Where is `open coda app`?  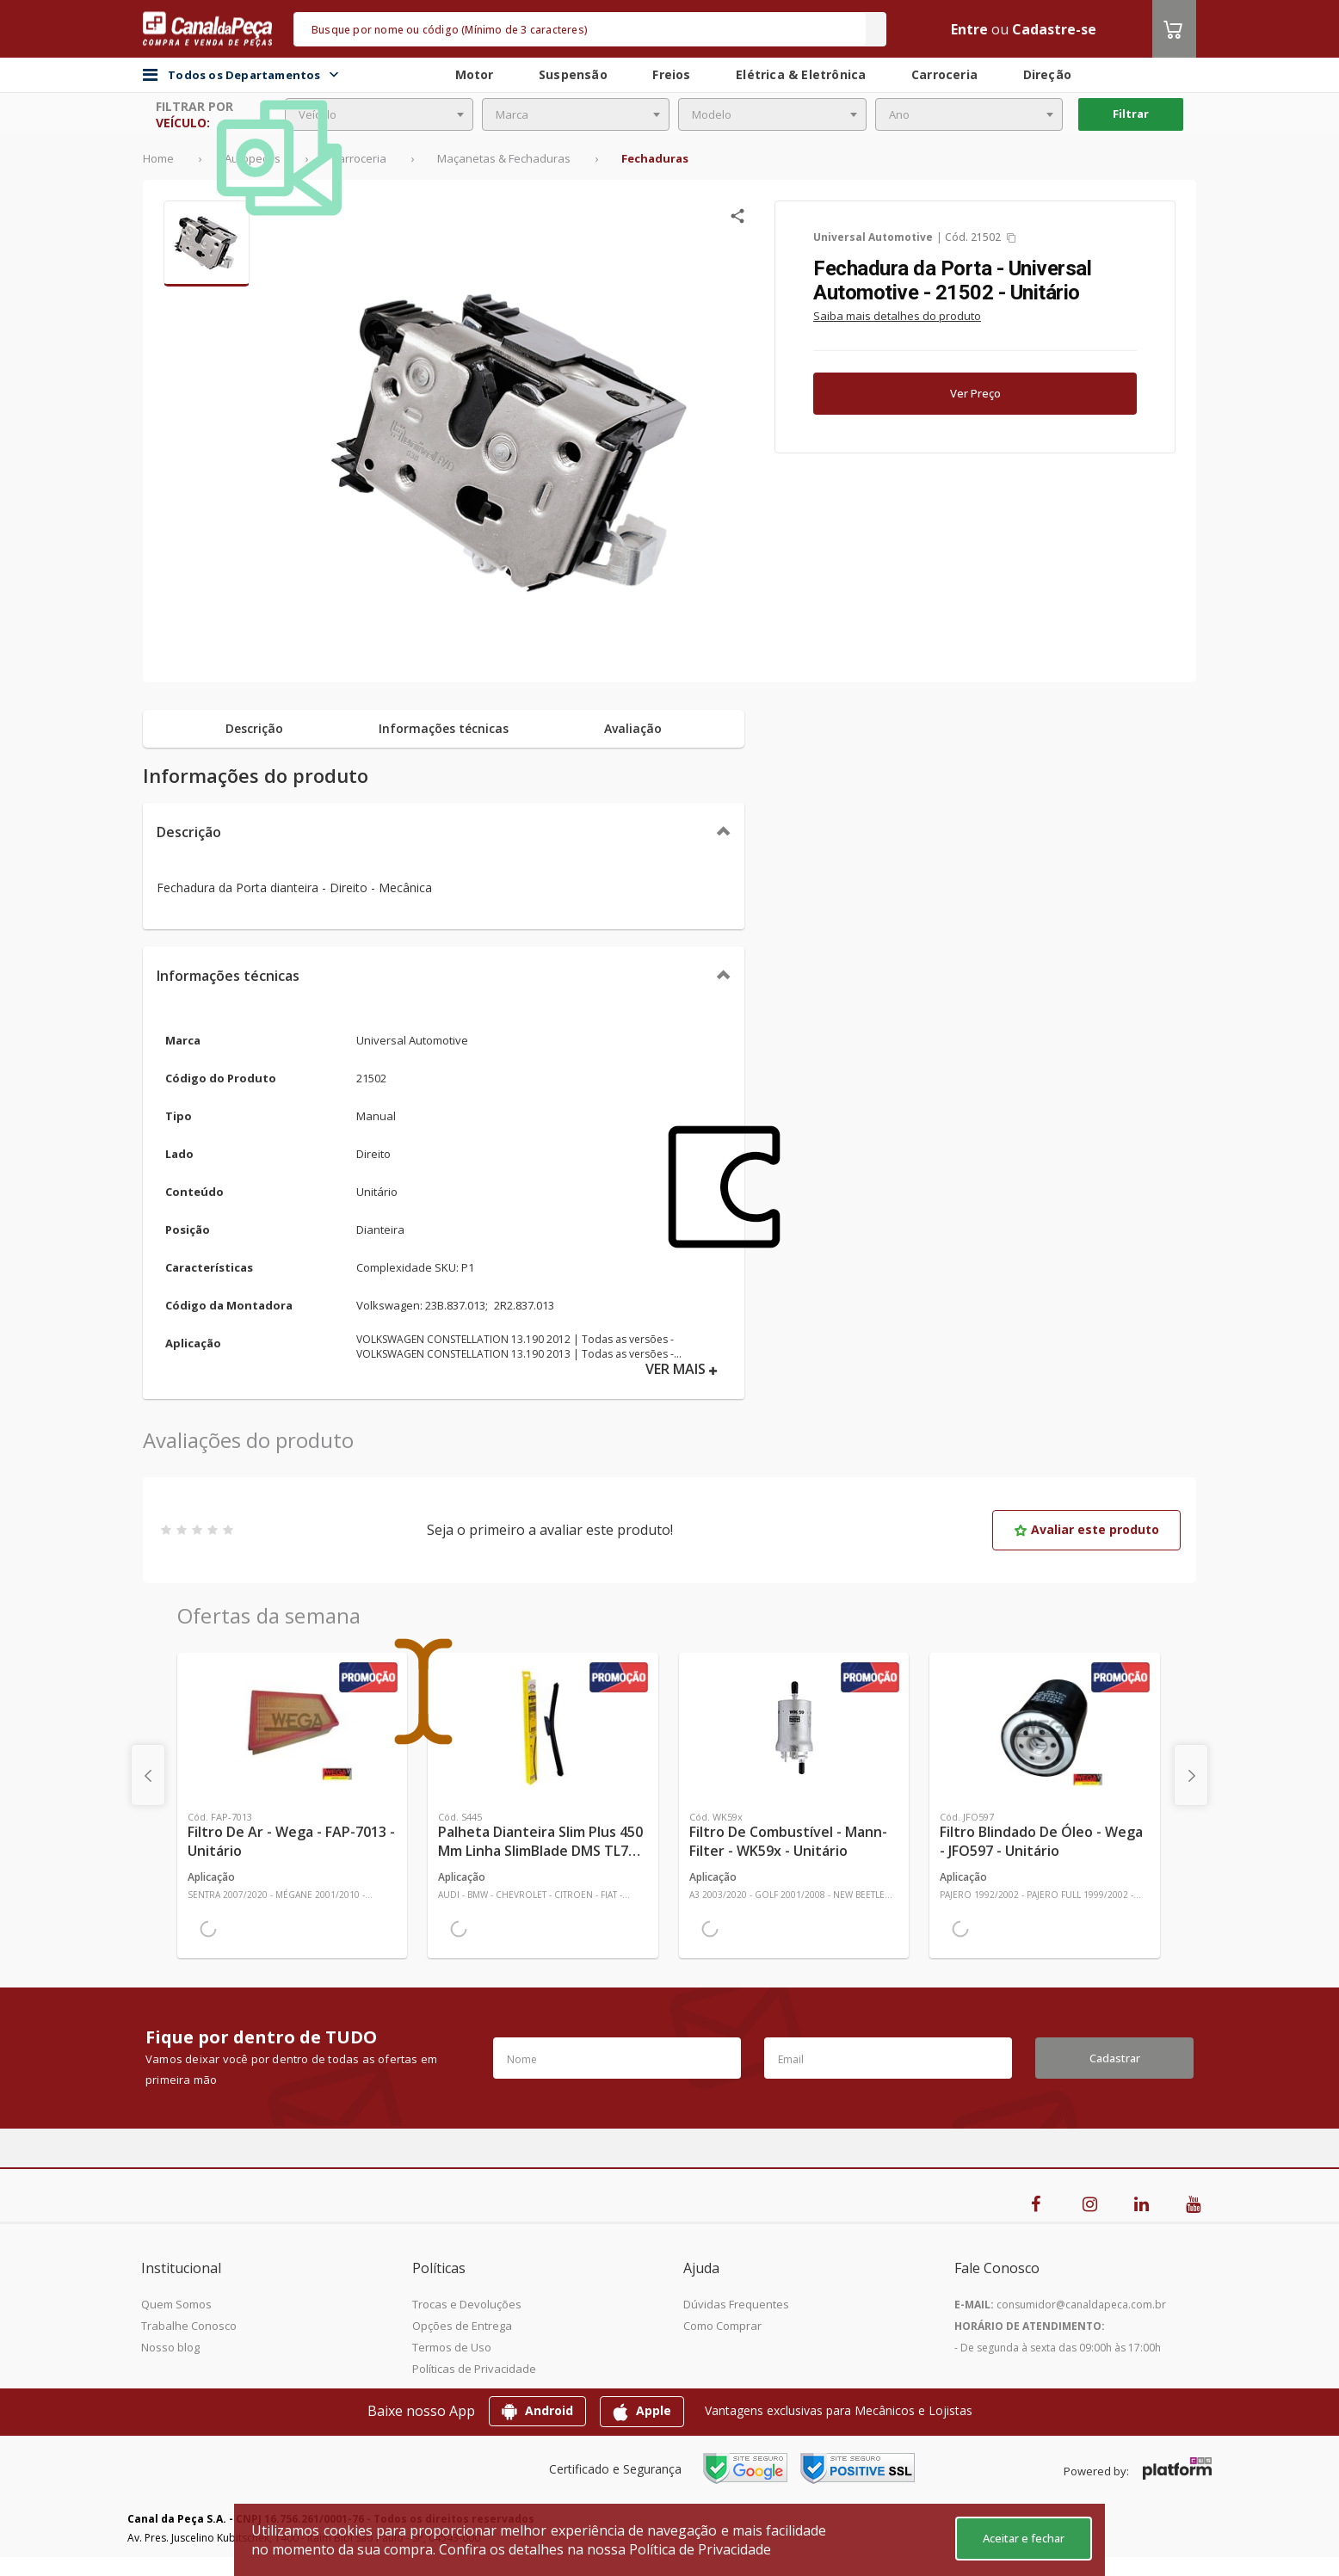 open coda app is located at coordinates (724, 1186).